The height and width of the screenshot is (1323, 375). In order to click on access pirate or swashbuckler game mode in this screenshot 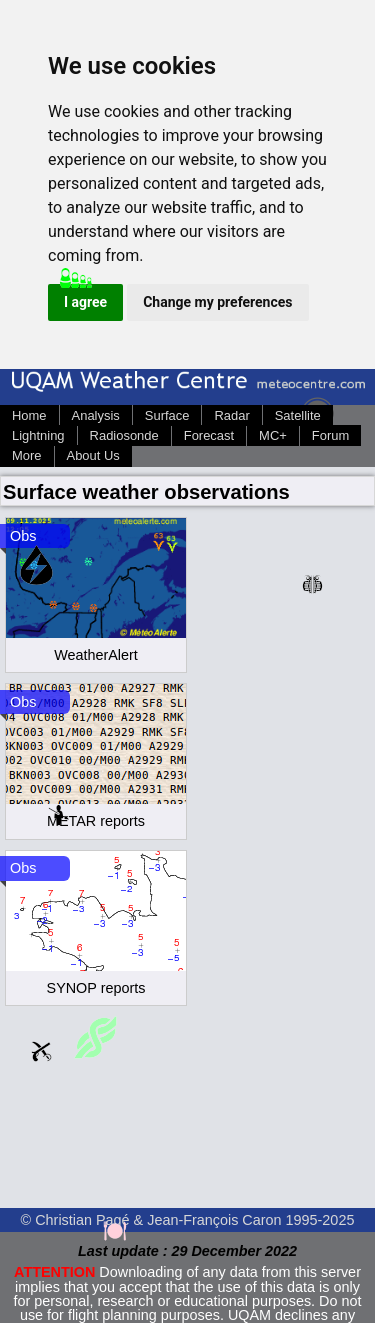, I will do `click(41, 1051)`.